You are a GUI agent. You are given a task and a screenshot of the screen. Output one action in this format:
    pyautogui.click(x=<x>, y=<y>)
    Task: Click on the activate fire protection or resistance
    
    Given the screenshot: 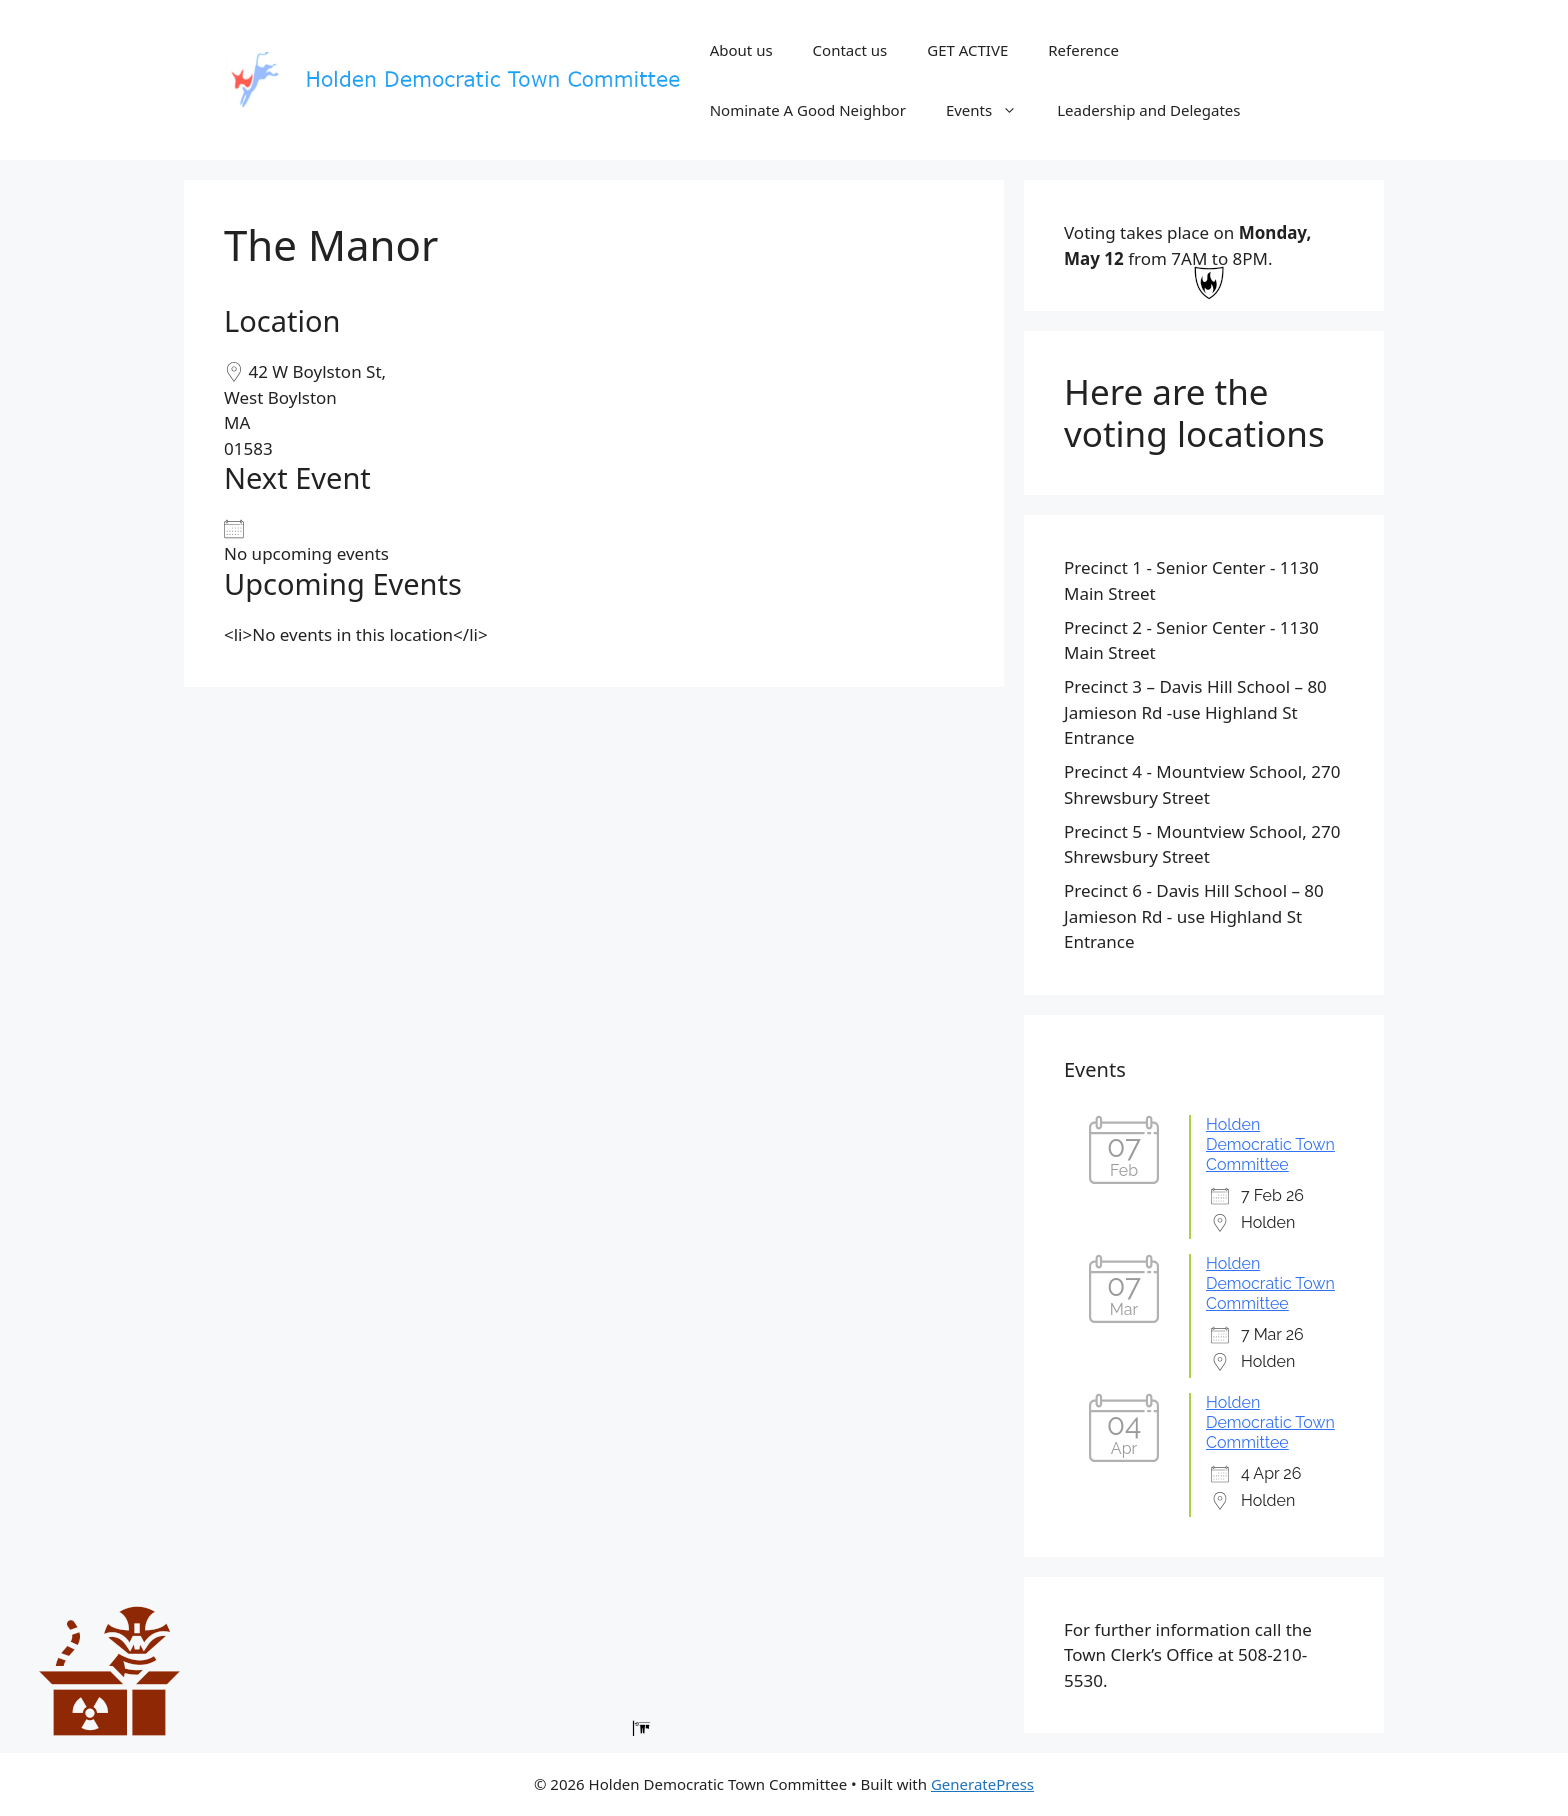 What is the action you would take?
    pyautogui.click(x=1209, y=283)
    